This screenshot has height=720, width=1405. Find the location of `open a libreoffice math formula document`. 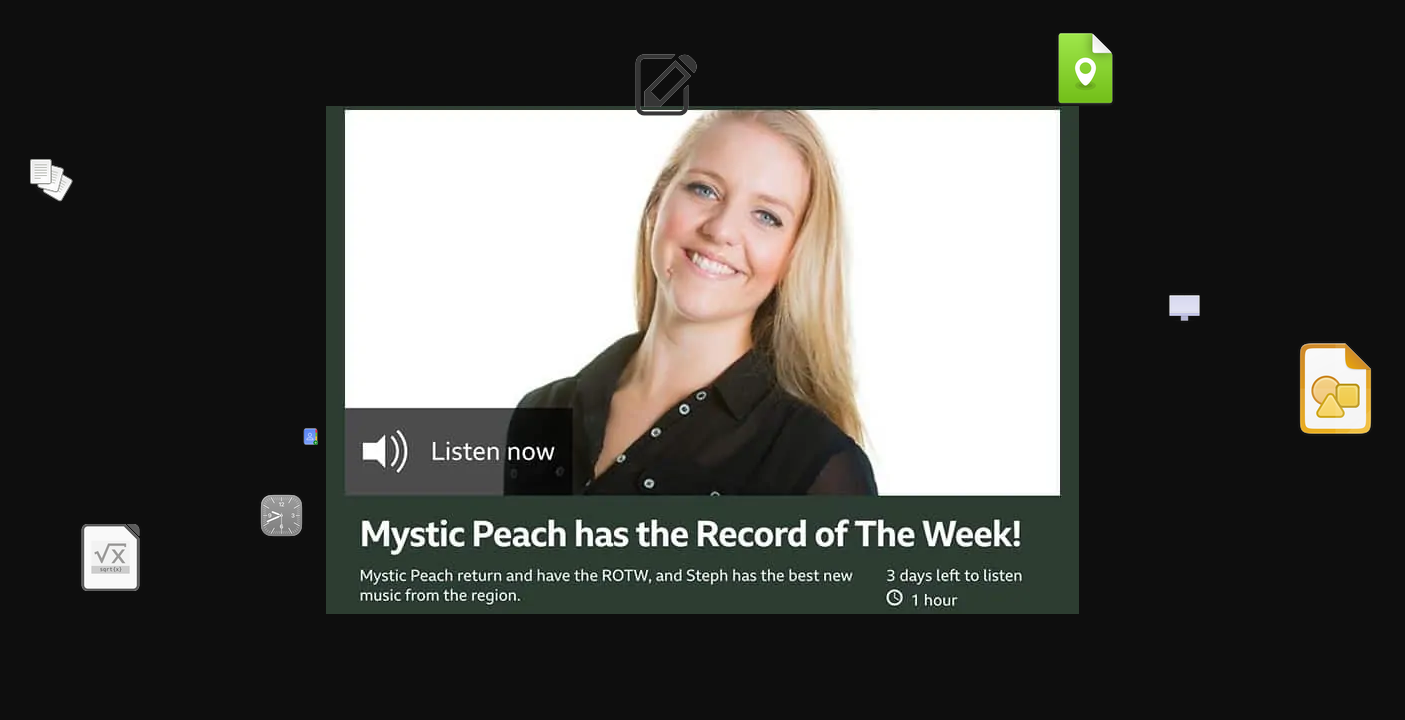

open a libreoffice math formula document is located at coordinates (110, 557).